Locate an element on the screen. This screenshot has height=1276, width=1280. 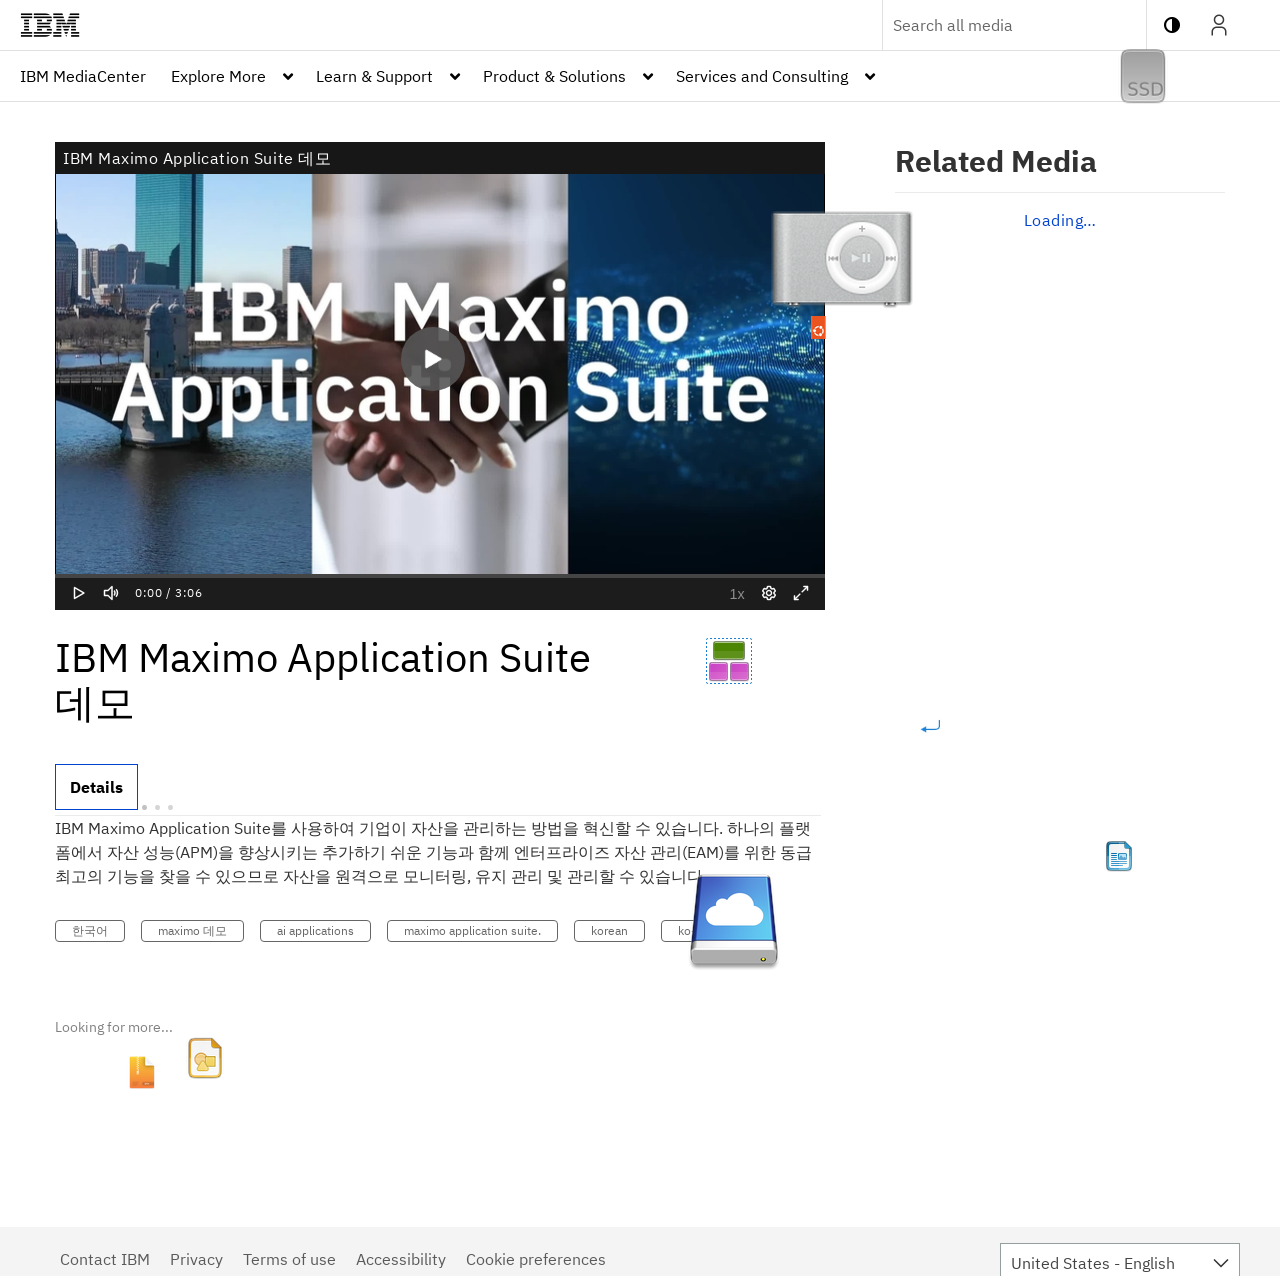
libreoffice draw document file is located at coordinates (205, 1058).